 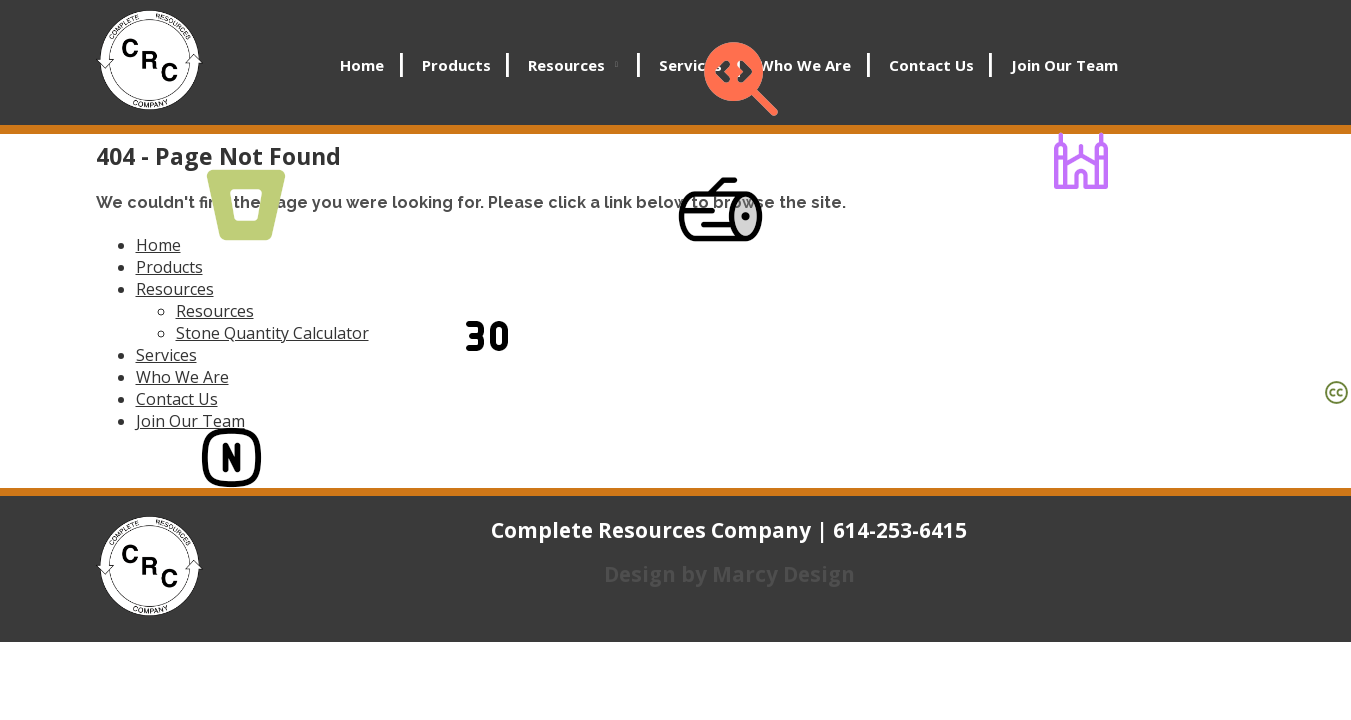 I want to click on indicates content is licensed under creative commons, so click(x=1336, y=392).